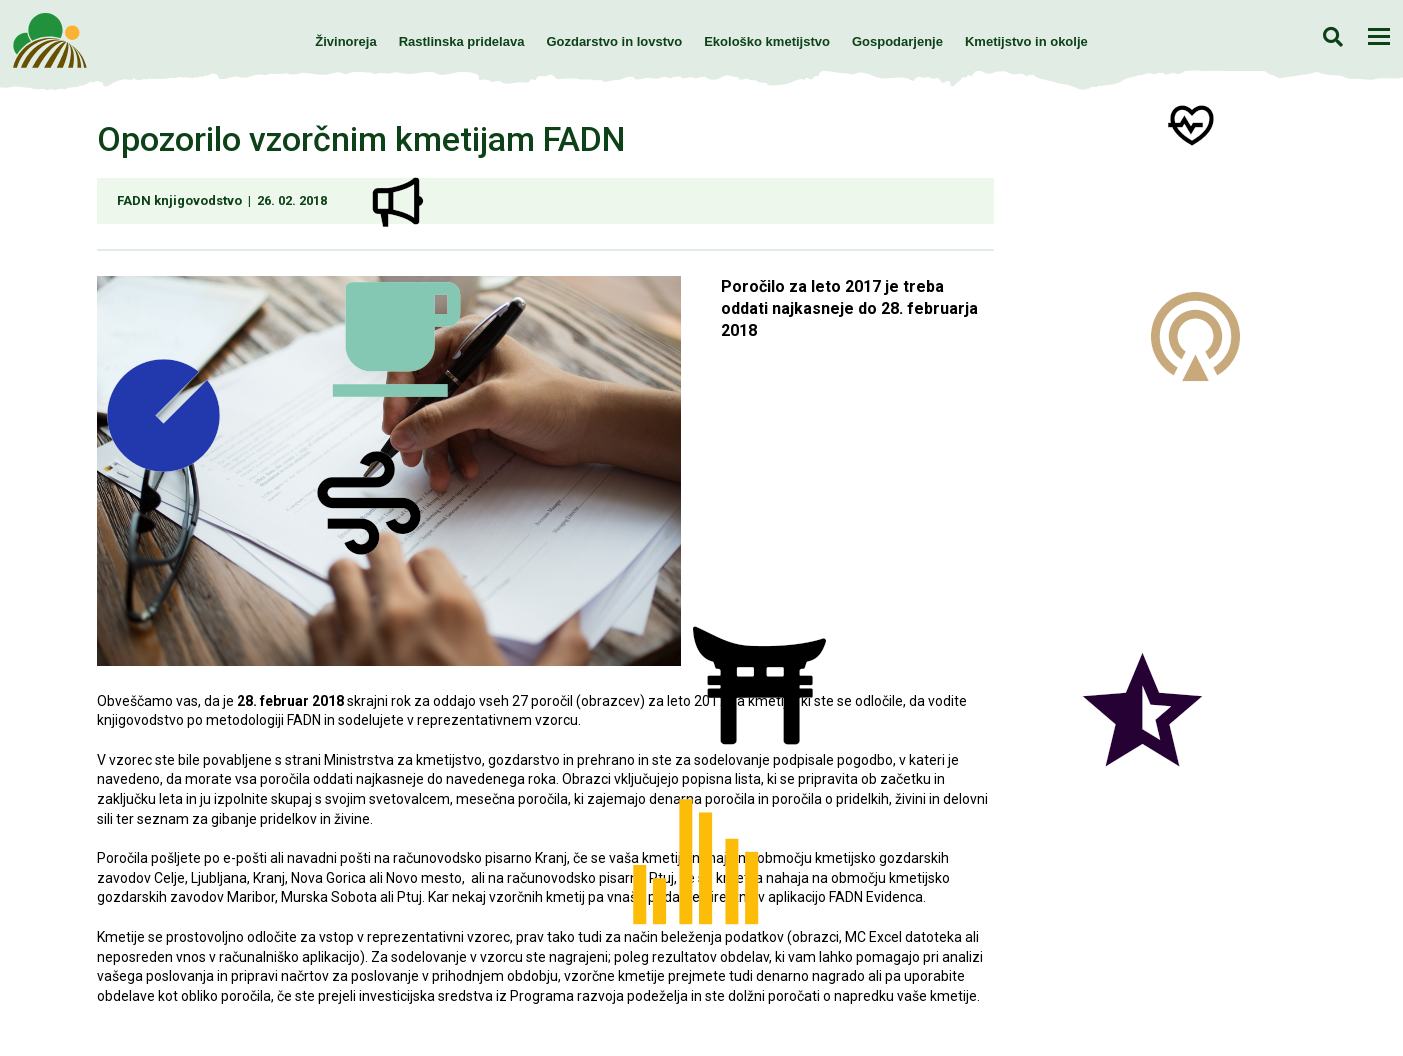 The image size is (1403, 1056). I want to click on indicates a partial rating or half-star score, so click(1142, 712).